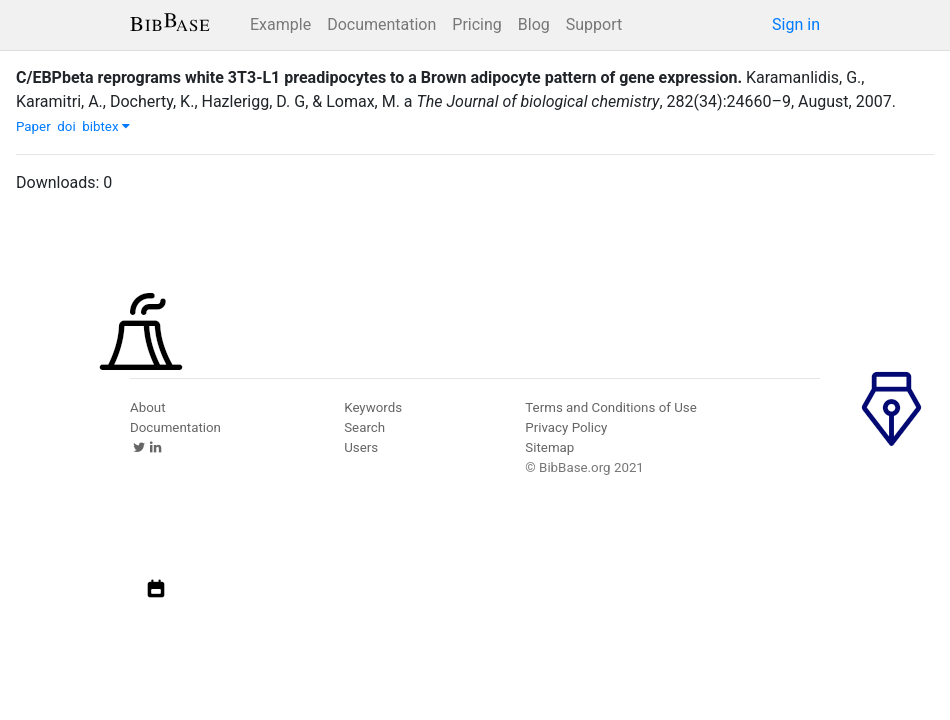 The width and height of the screenshot is (950, 720). Describe the element at coordinates (891, 406) in the screenshot. I see `access drawing or illustration tools` at that location.